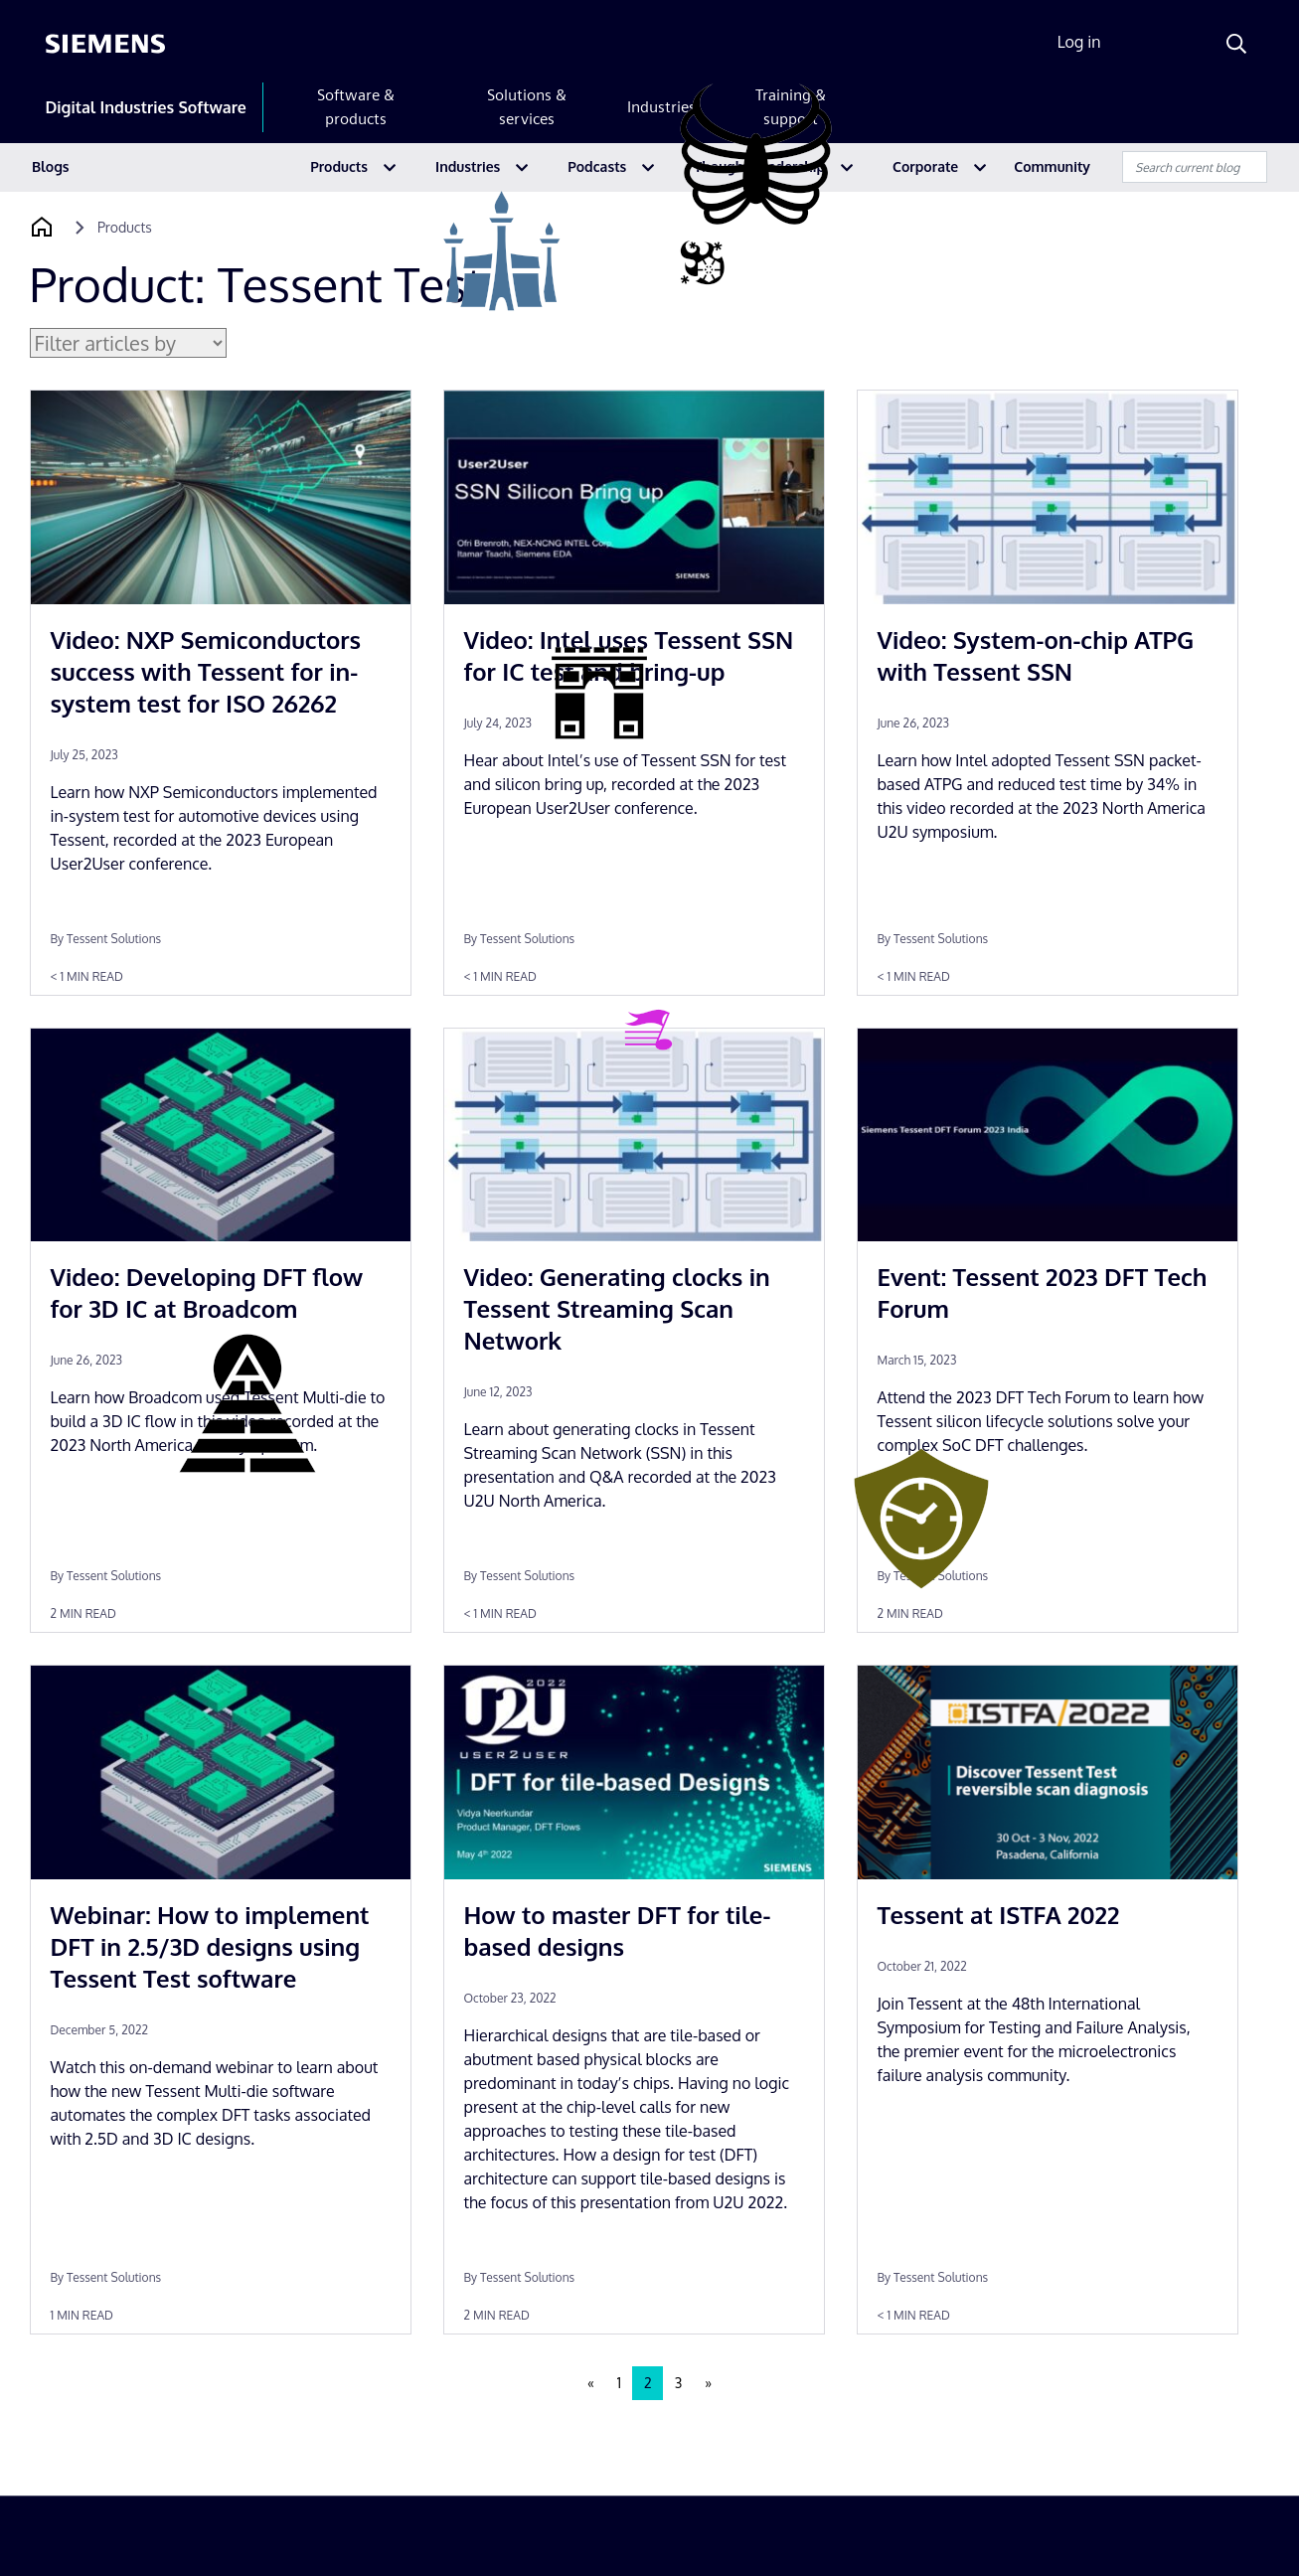 The width and height of the screenshot is (1299, 2576). What do you see at coordinates (648, 1030) in the screenshot?
I see `play anthem or national music` at bounding box center [648, 1030].